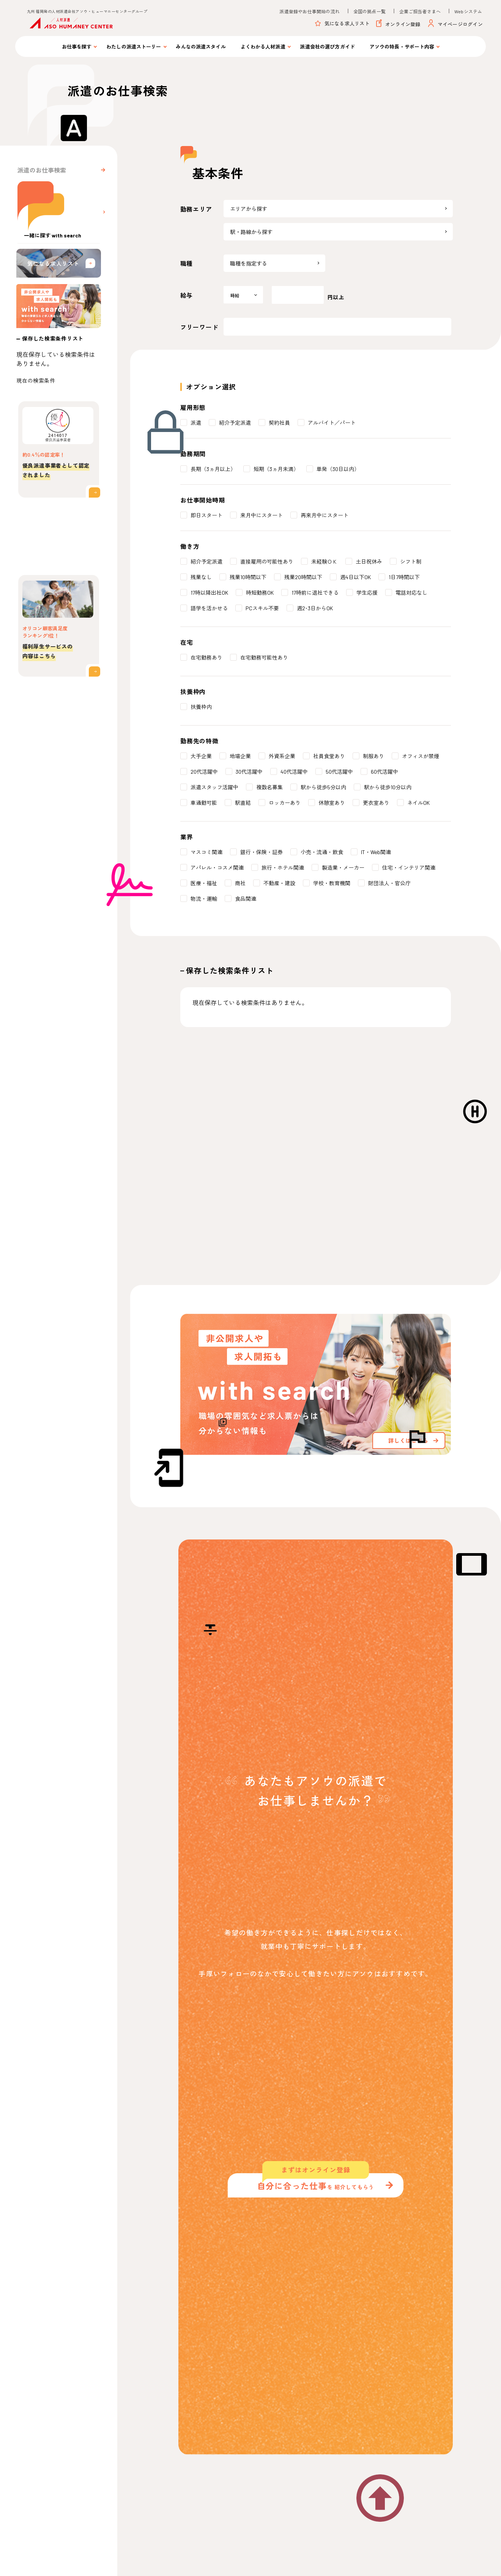 The height and width of the screenshot is (2576, 501). What do you see at coordinates (169, 1468) in the screenshot?
I see `add this page to home screen` at bounding box center [169, 1468].